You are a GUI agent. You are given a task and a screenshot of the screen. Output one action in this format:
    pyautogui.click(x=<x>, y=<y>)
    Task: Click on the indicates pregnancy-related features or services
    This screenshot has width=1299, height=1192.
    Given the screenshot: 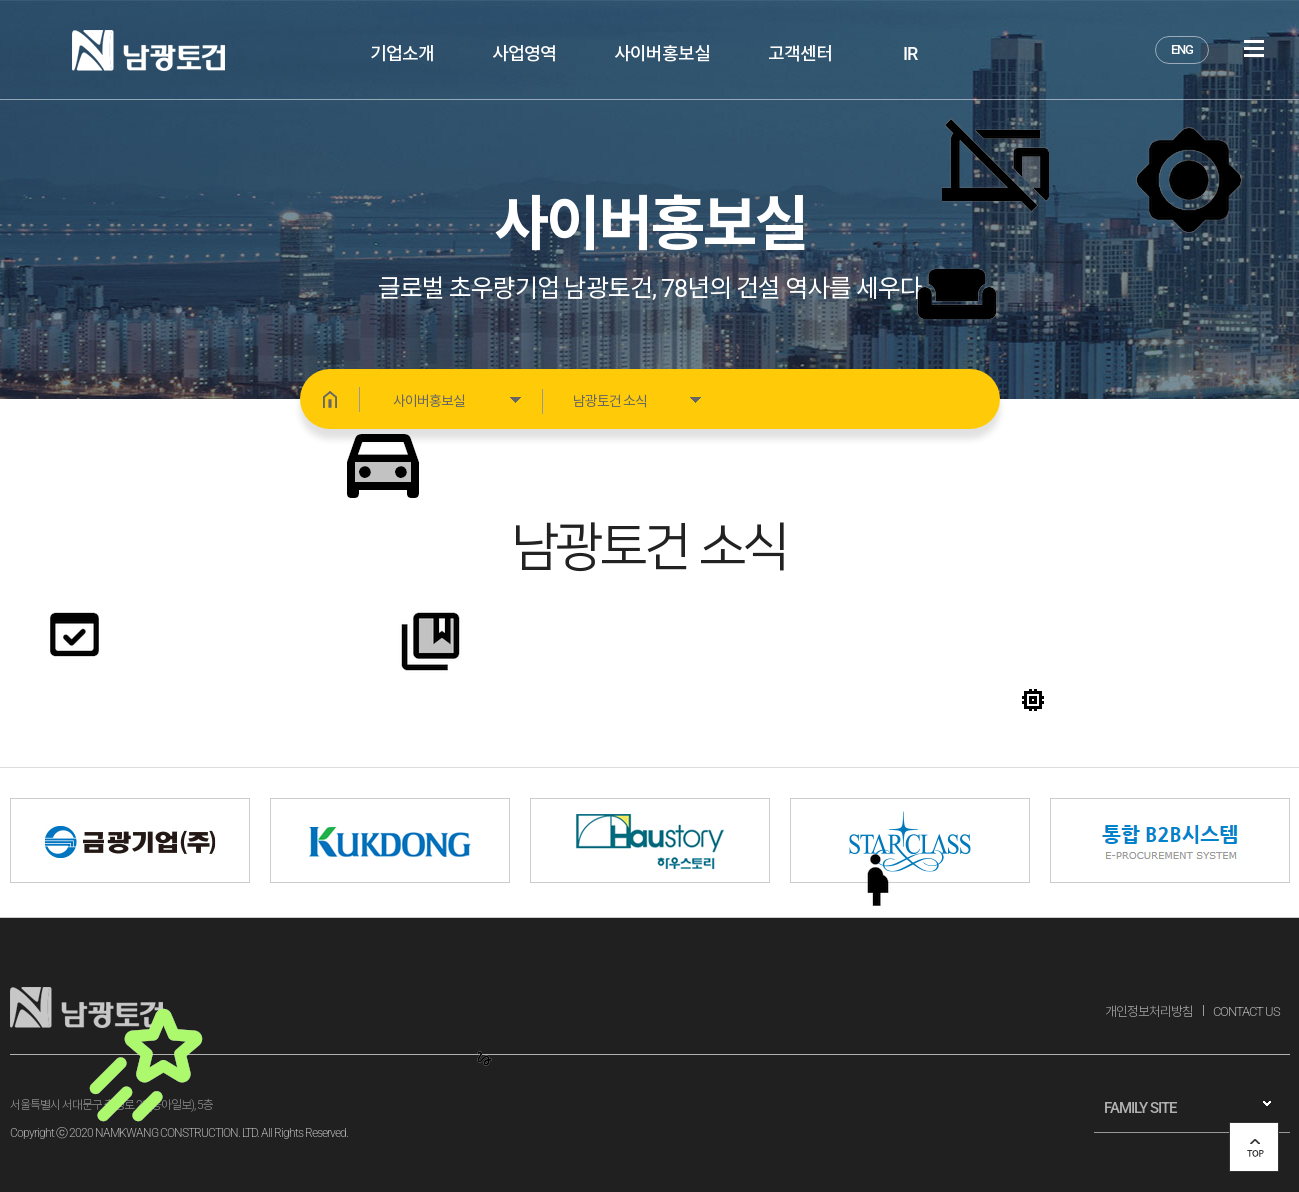 What is the action you would take?
    pyautogui.click(x=878, y=880)
    